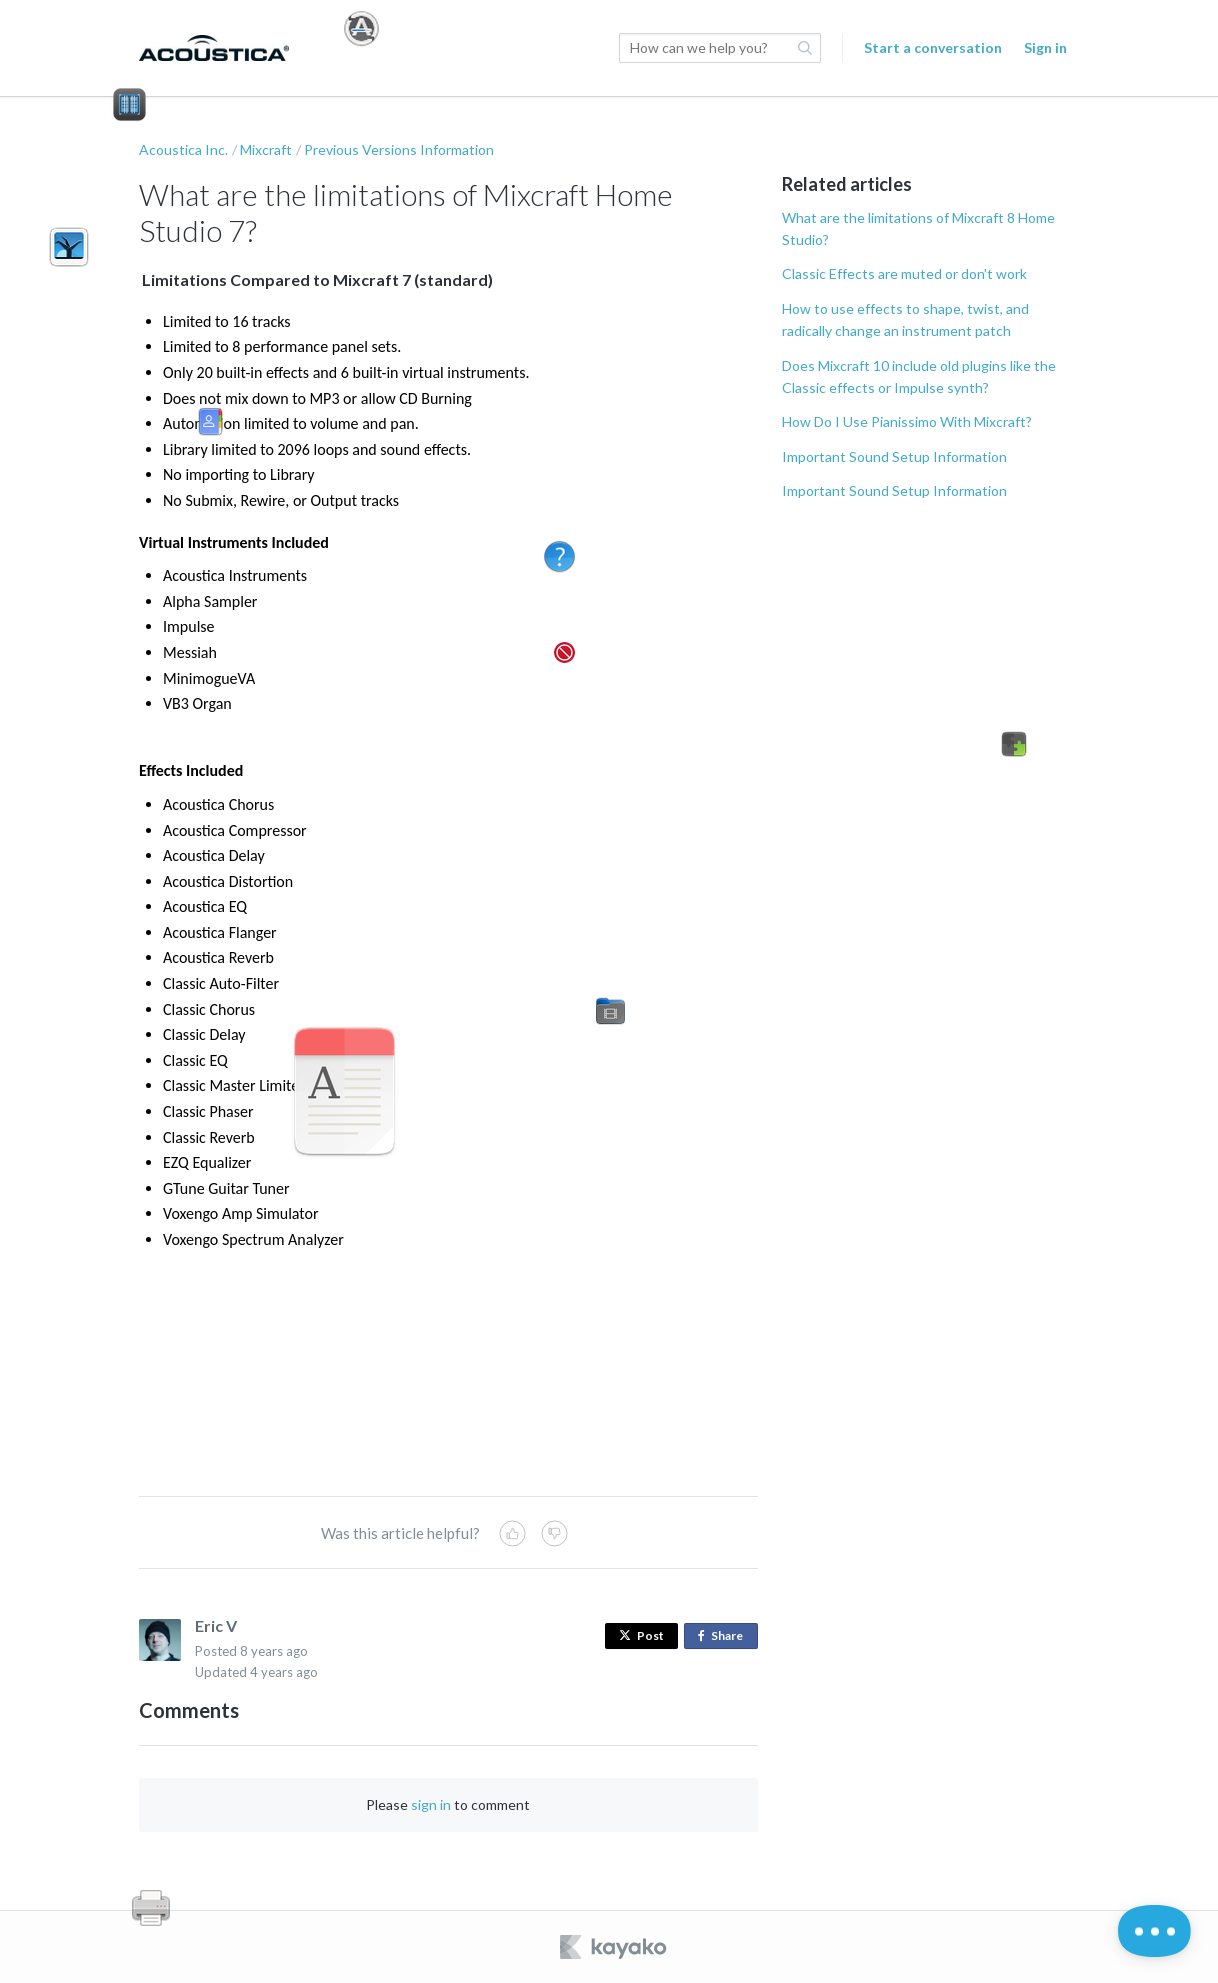  What do you see at coordinates (69, 247) in the screenshot?
I see `open shotwell photo manager` at bounding box center [69, 247].